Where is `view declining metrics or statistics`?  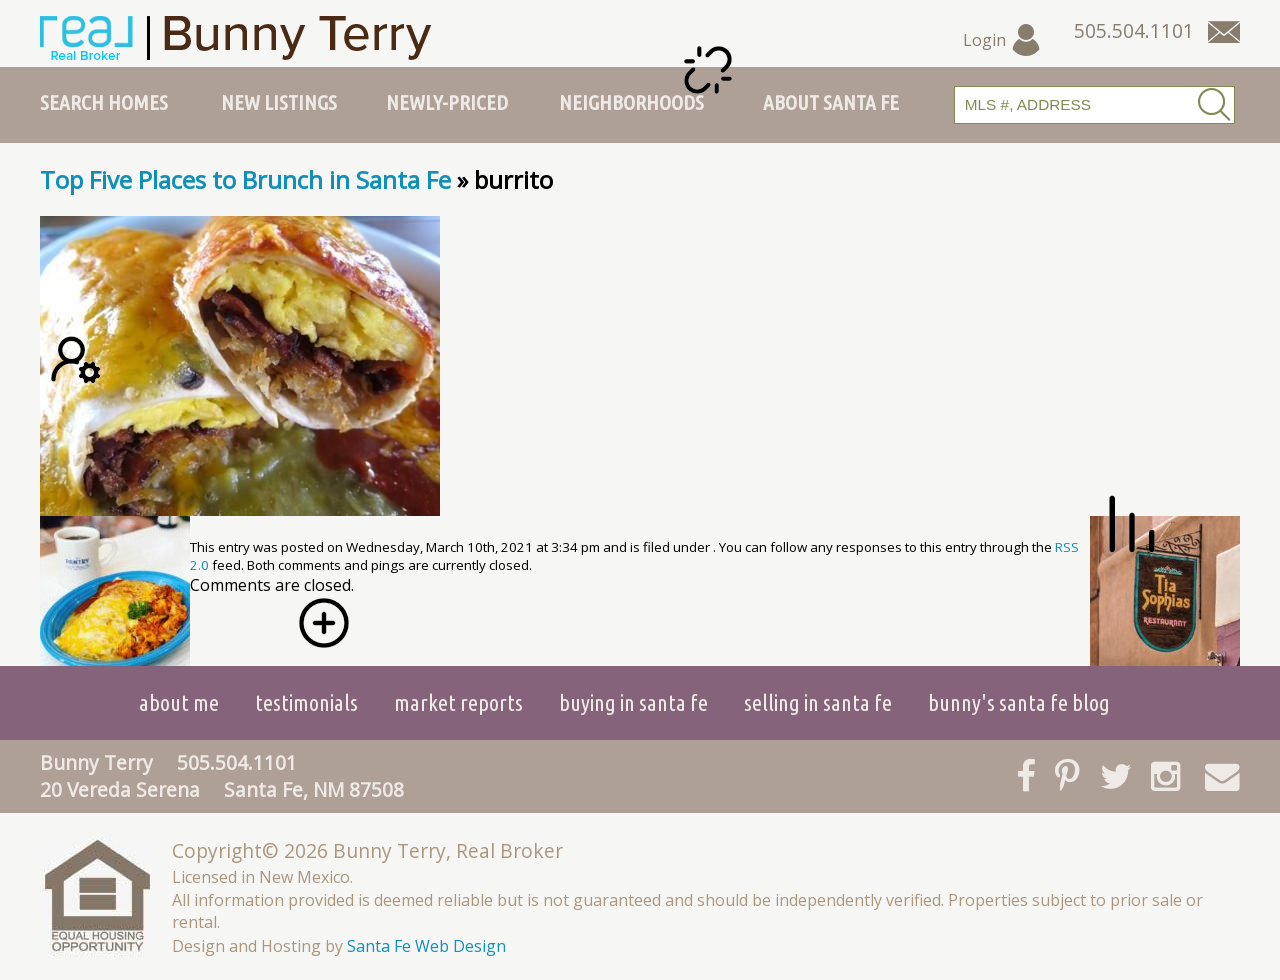
view declining metrics or statistics is located at coordinates (1132, 524).